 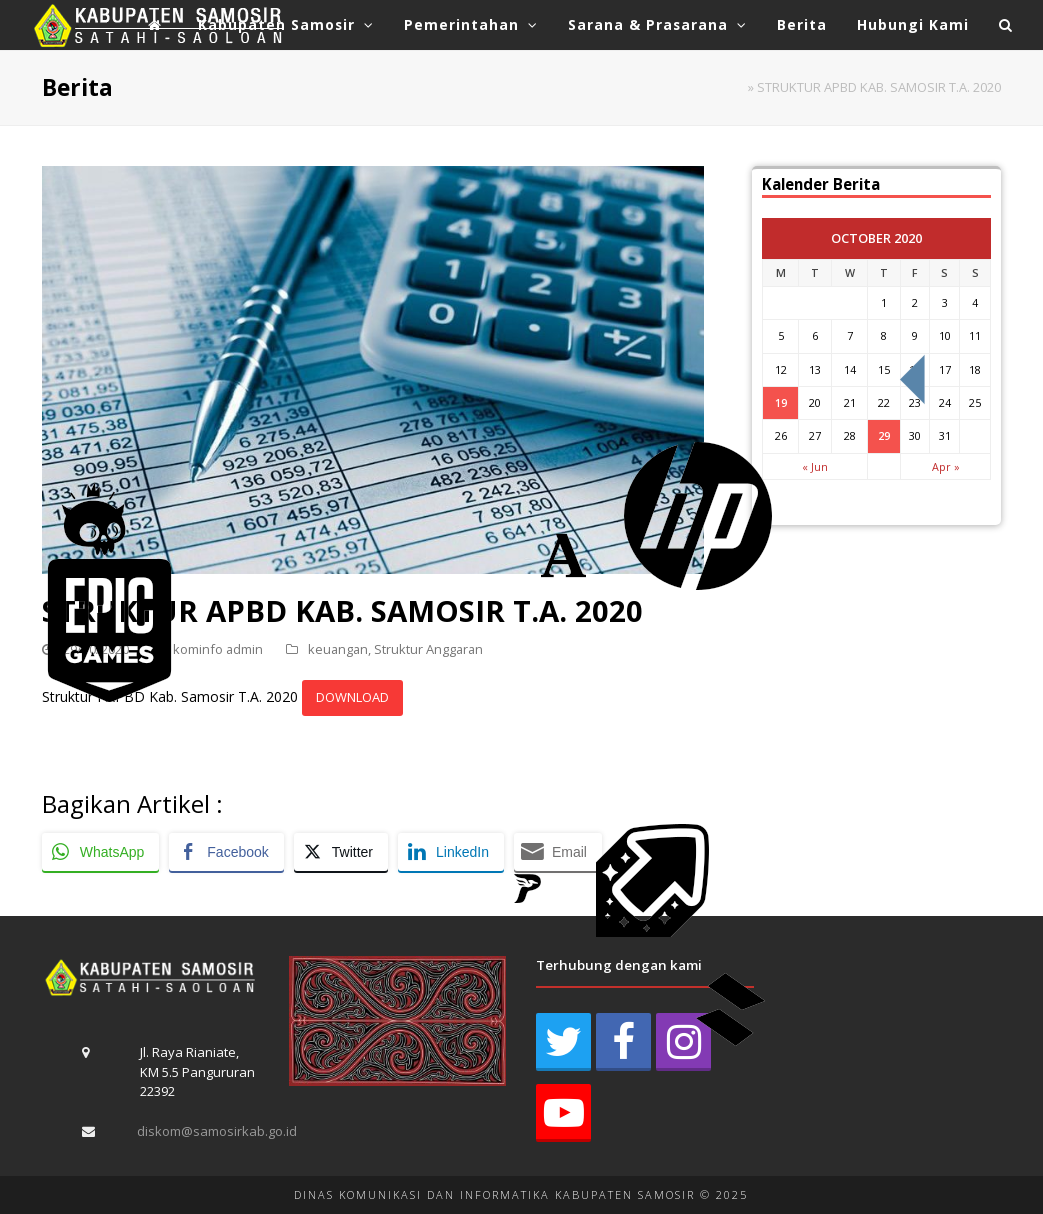 What do you see at coordinates (527, 888) in the screenshot?
I see `pelican static site generator logo` at bounding box center [527, 888].